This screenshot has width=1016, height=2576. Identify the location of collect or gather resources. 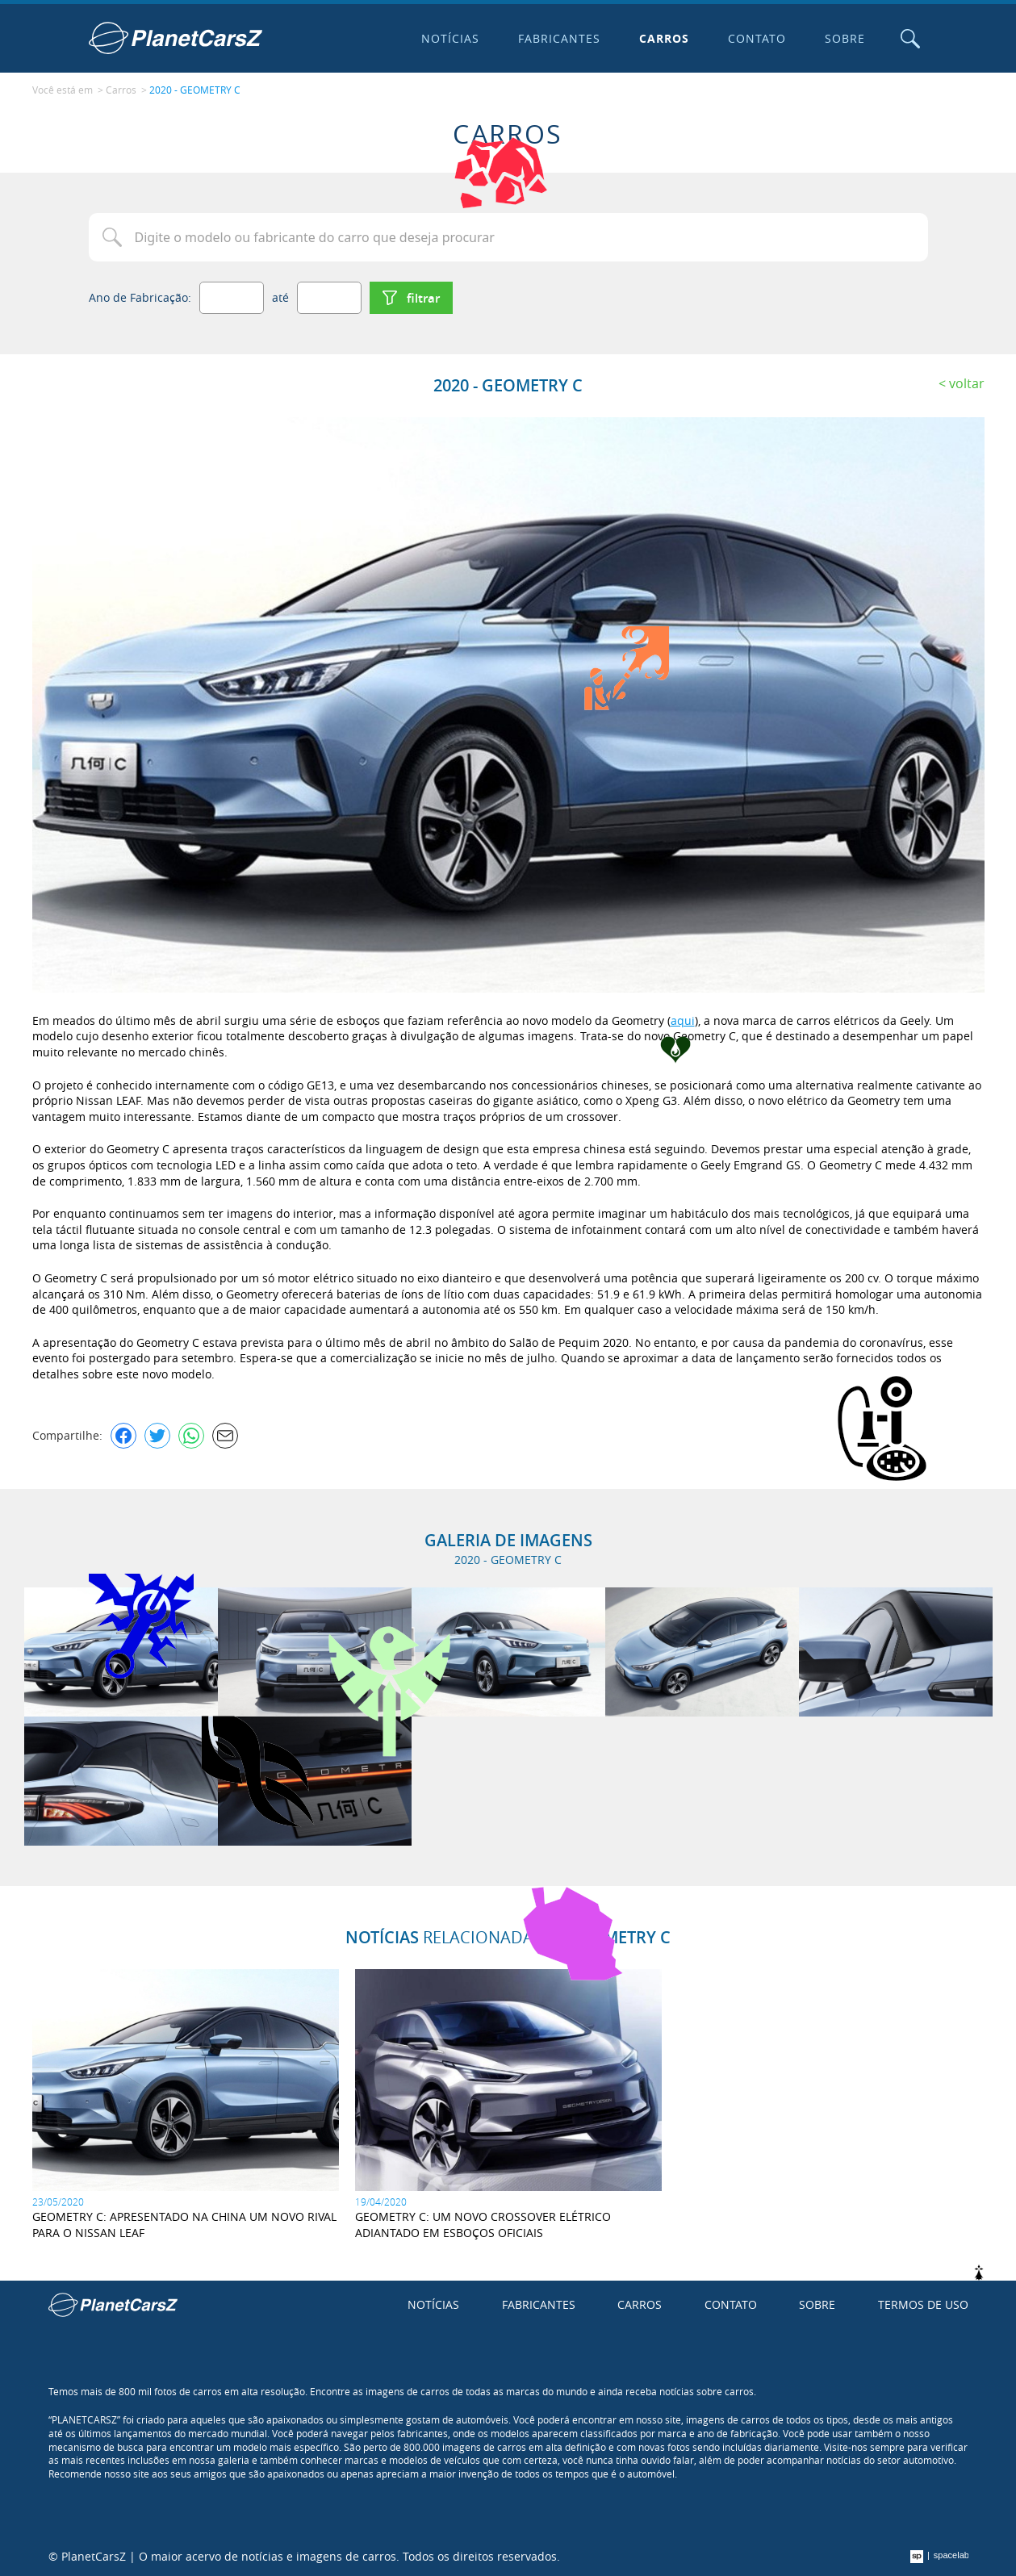
(500, 167).